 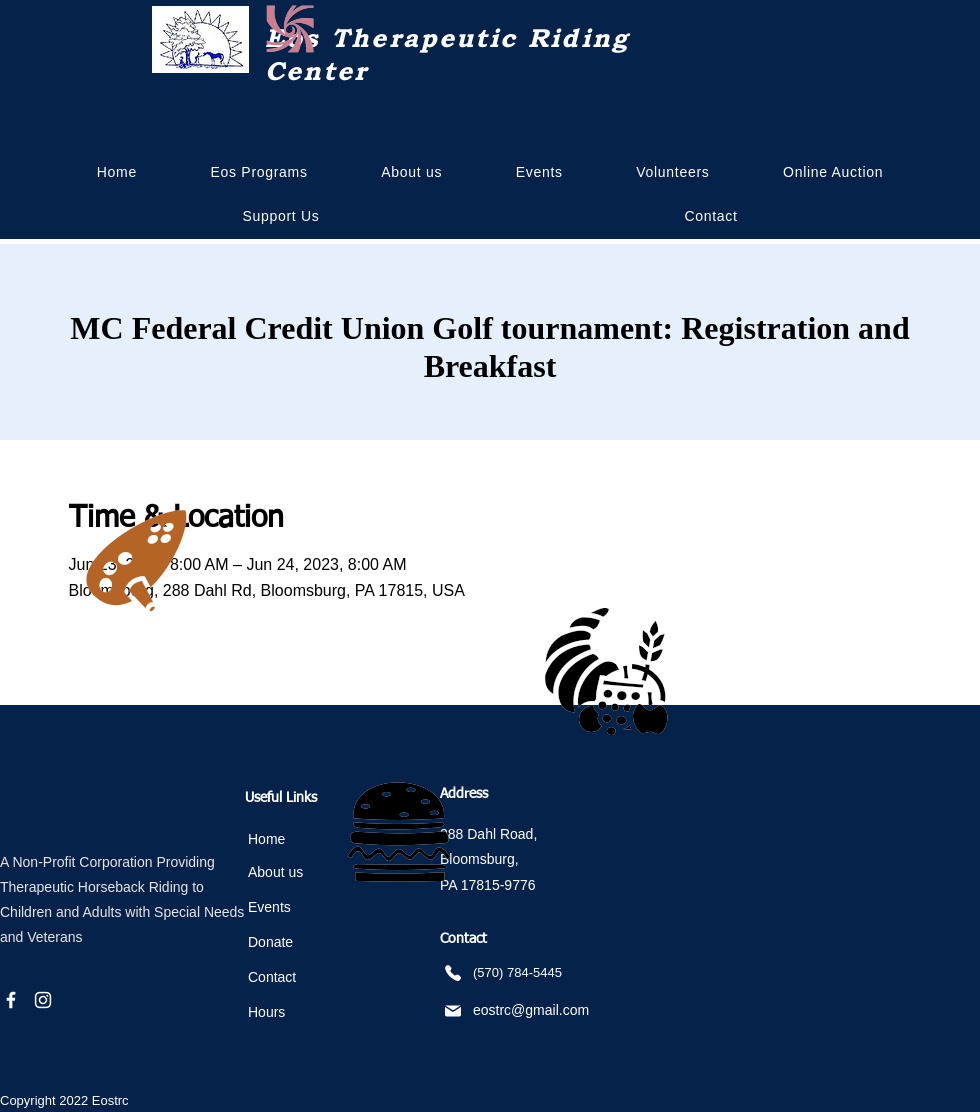 I want to click on food or restaurant category, so click(x=399, y=832).